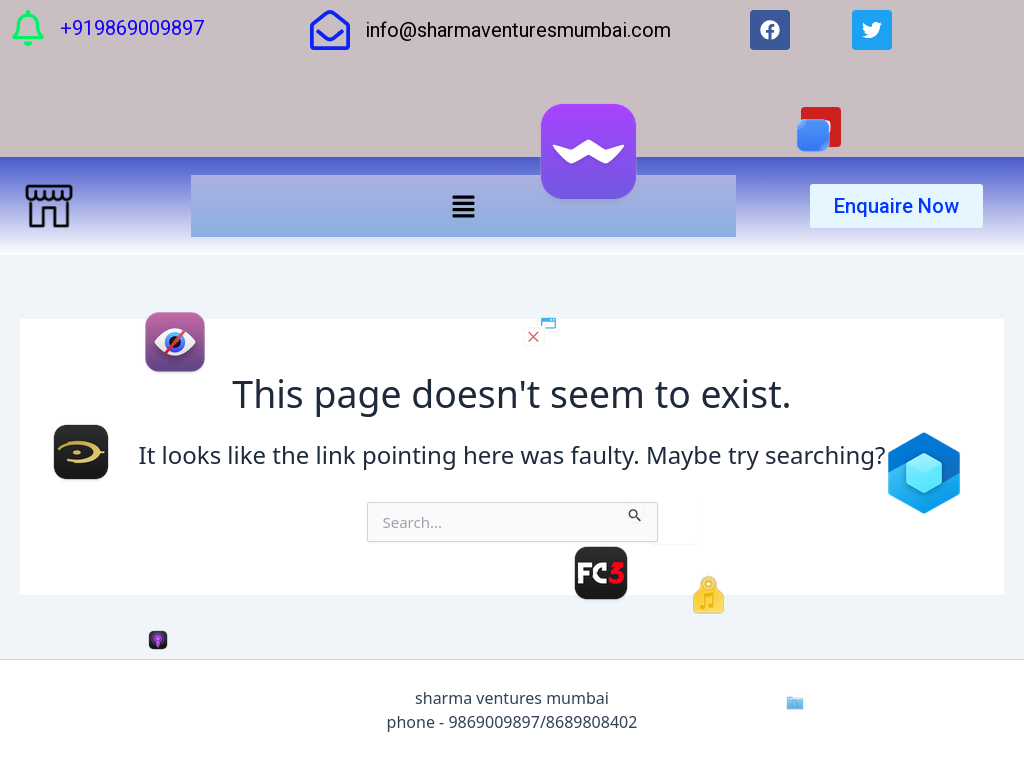 This screenshot has height=760, width=1024. Describe the element at coordinates (924, 473) in the screenshot. I see `open assist2 application` at that location.